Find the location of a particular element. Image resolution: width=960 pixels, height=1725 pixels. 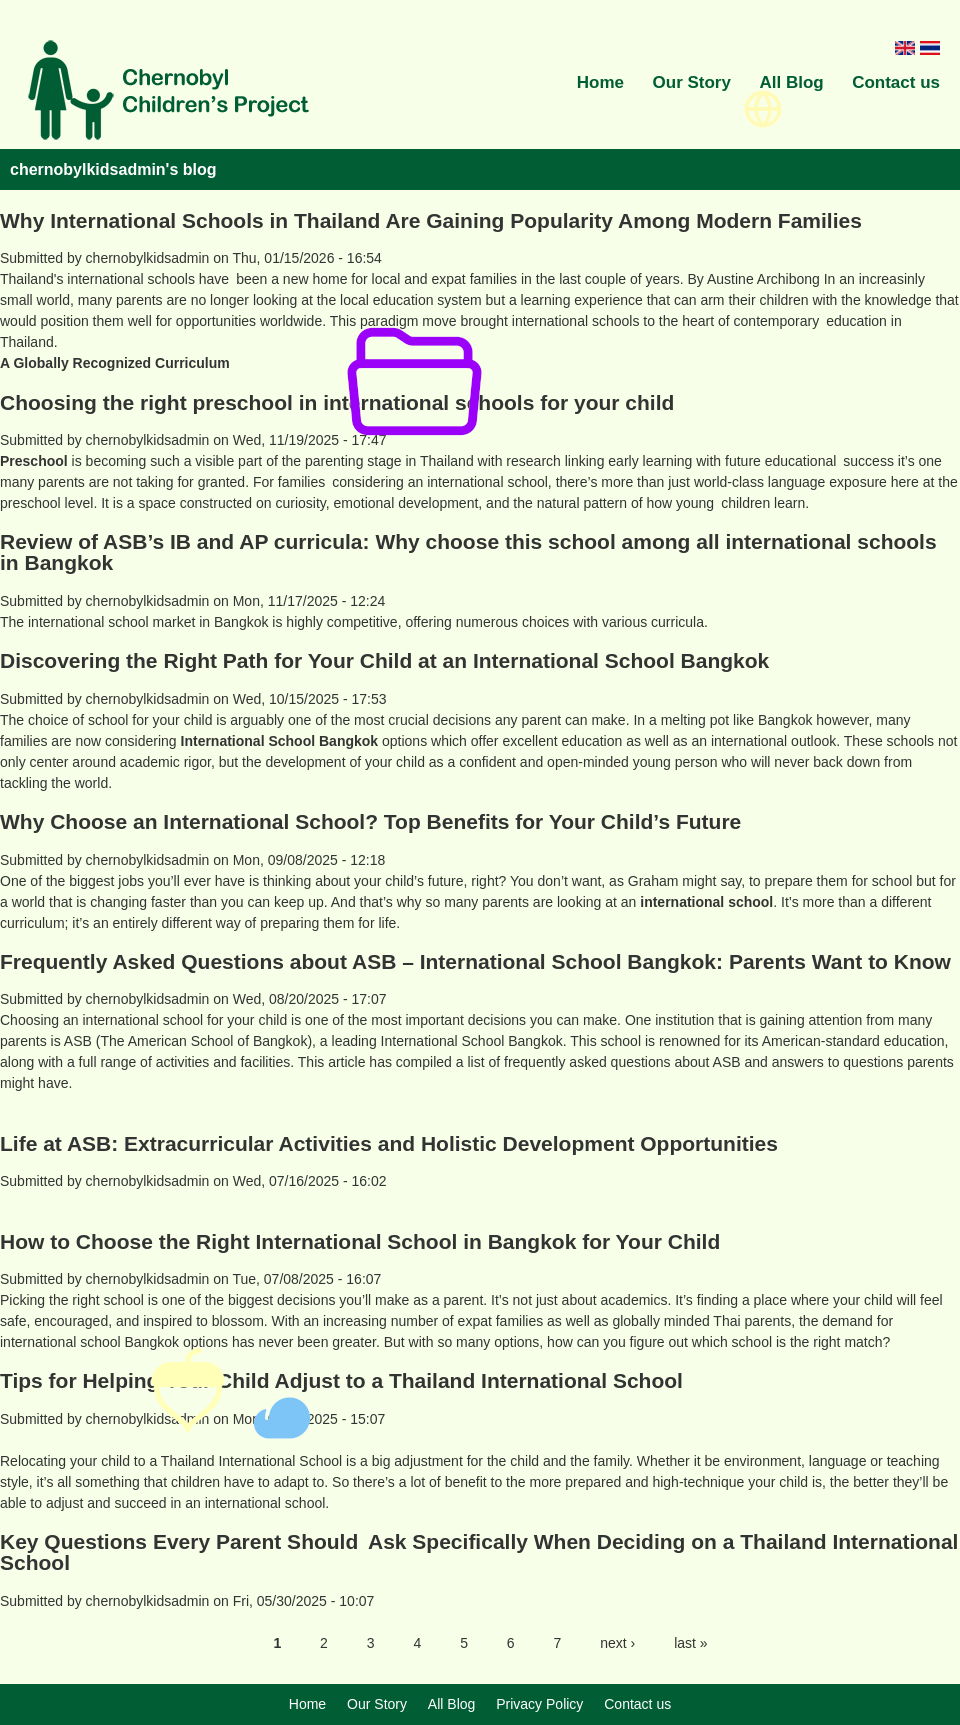

cloud storage or sync status is located at coordinates (282, 1418).